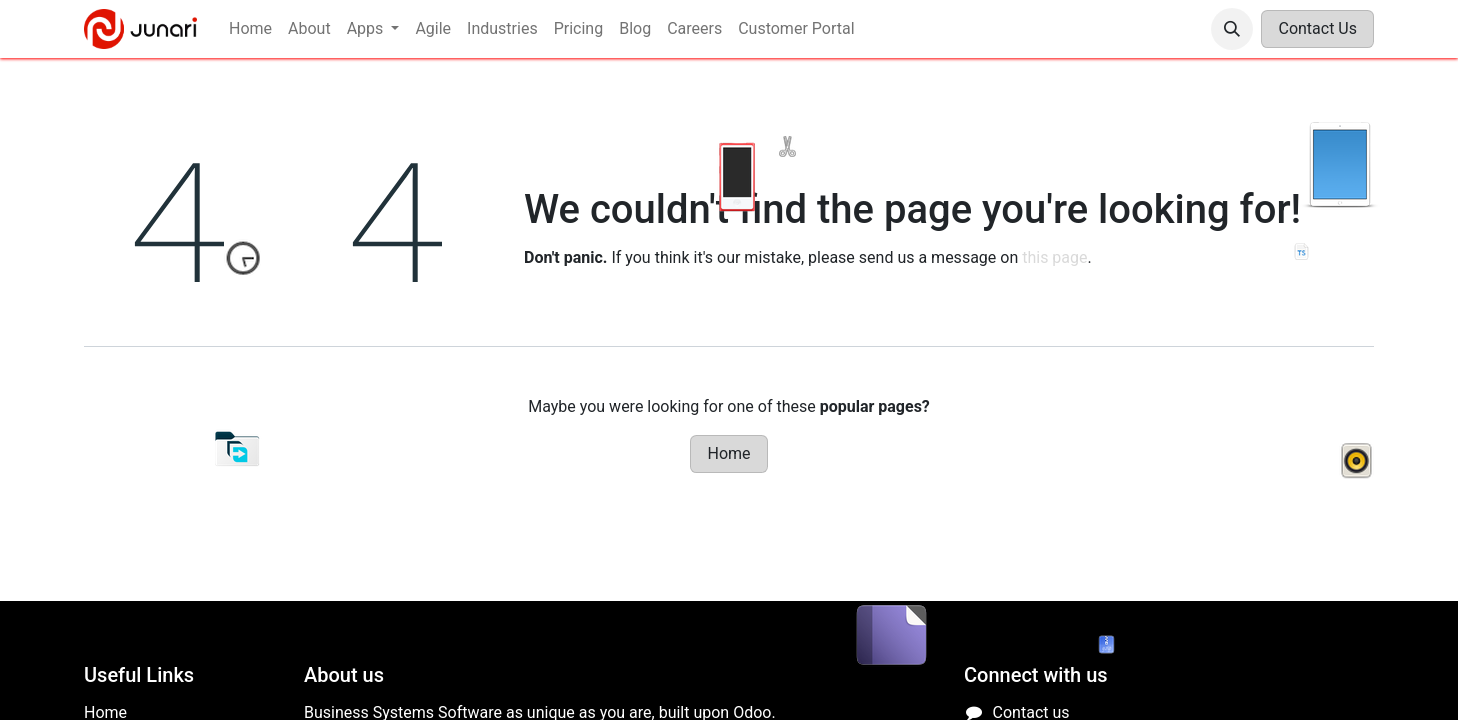  What do you see at coordinates (1356, 460) in the screenshot?
I see `open rhythmbox music player` at bounding box center [1356, 460].